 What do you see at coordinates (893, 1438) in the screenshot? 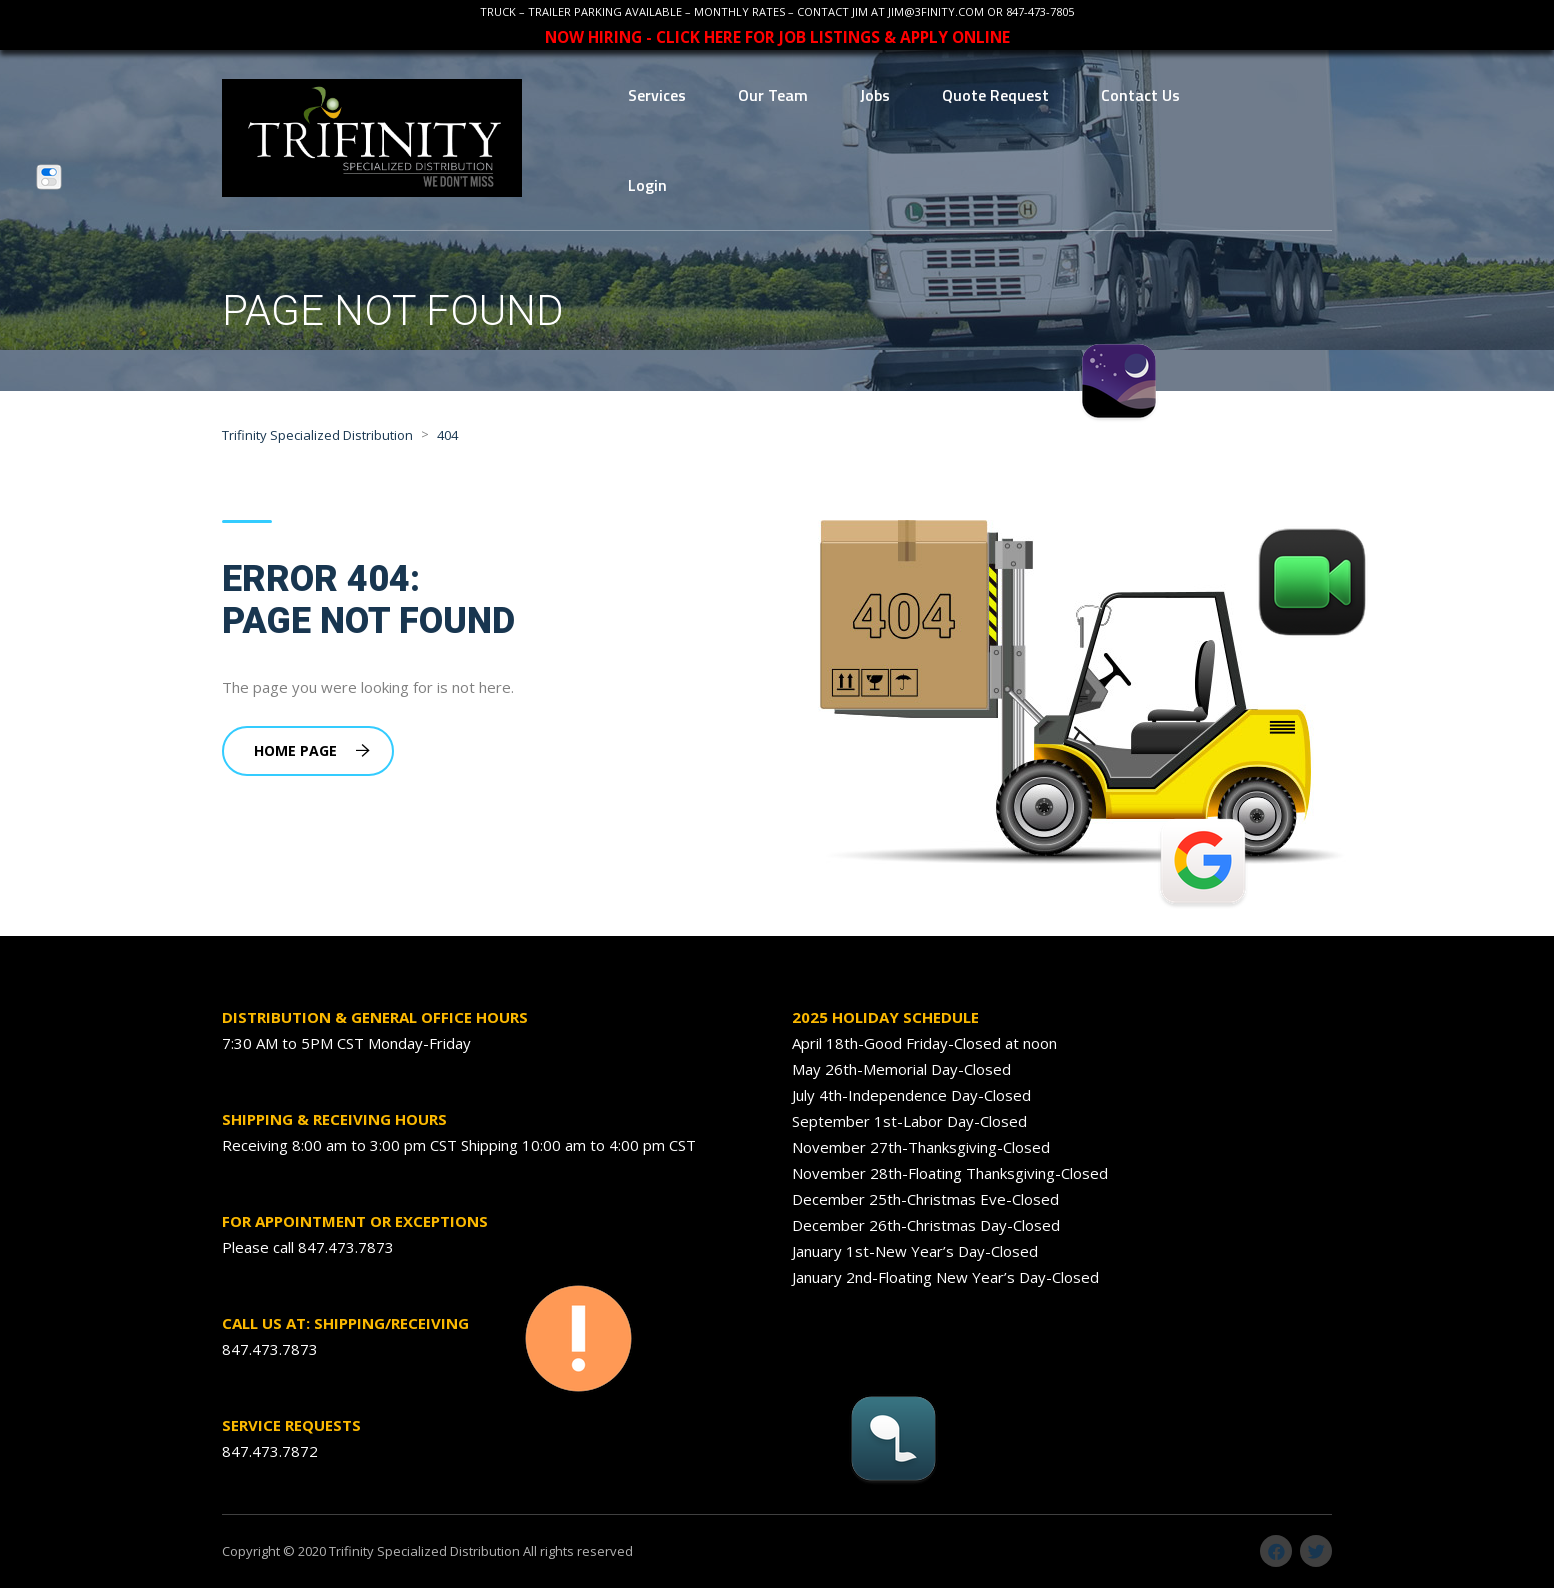
I see `open quod libet music player` at bounding box center [893, 1438].